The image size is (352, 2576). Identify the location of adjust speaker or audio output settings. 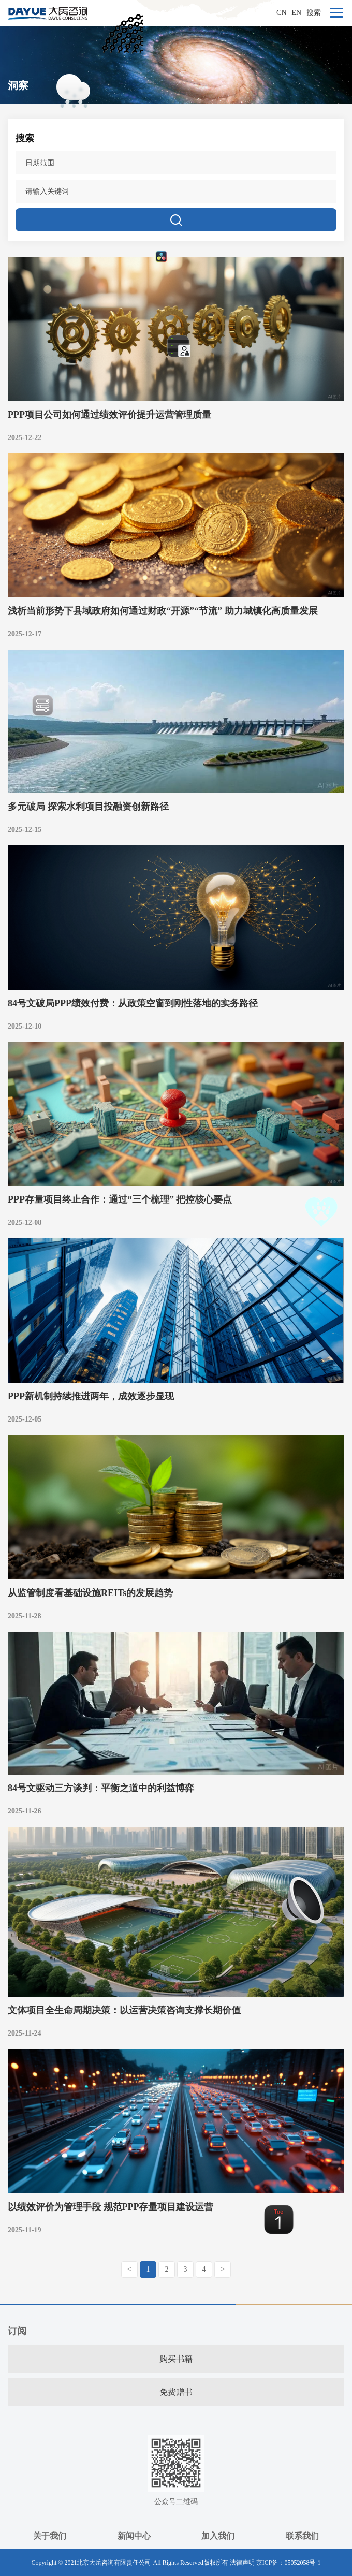
(303, 1901).